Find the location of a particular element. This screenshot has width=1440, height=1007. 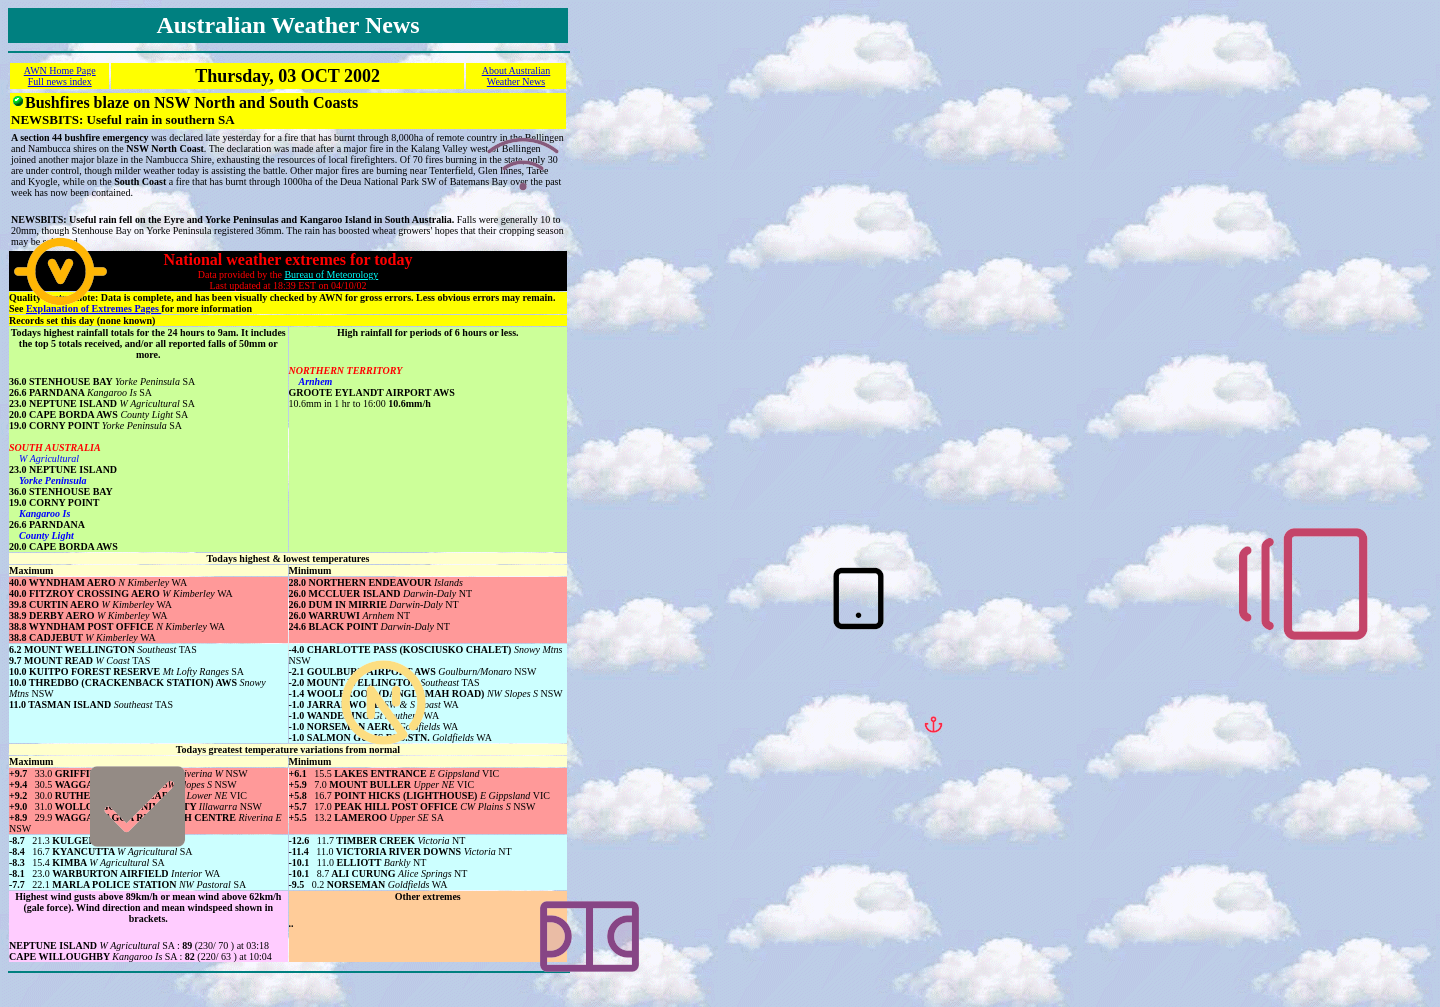

confirm or submit an action is located at coordinates (137, 806).